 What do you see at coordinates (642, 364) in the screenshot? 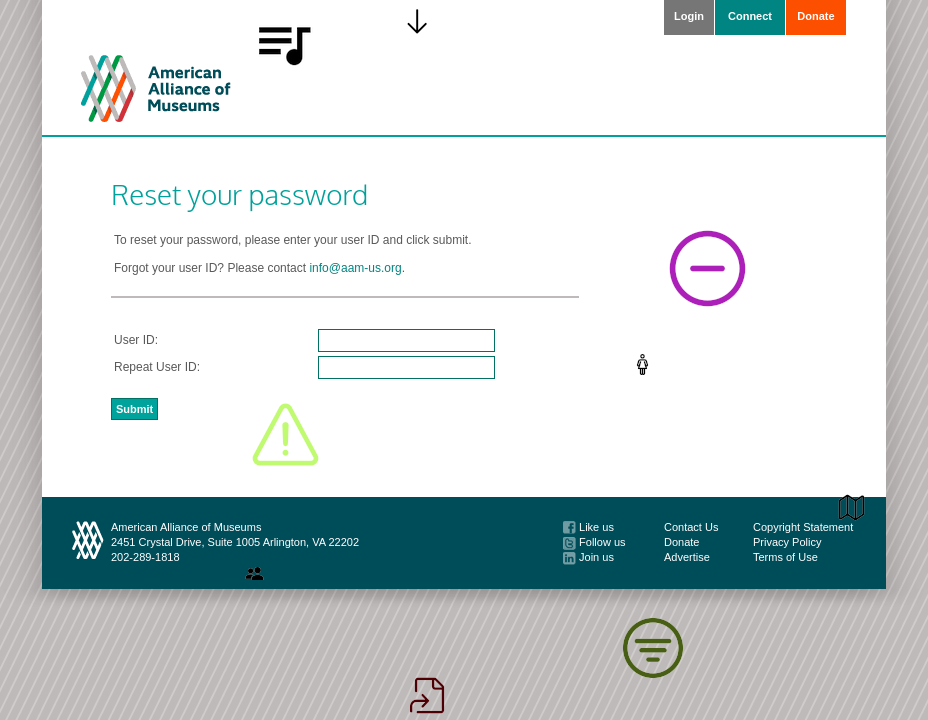
I see `indicates women's restroom or facilities` at bounding box center [642, 364].